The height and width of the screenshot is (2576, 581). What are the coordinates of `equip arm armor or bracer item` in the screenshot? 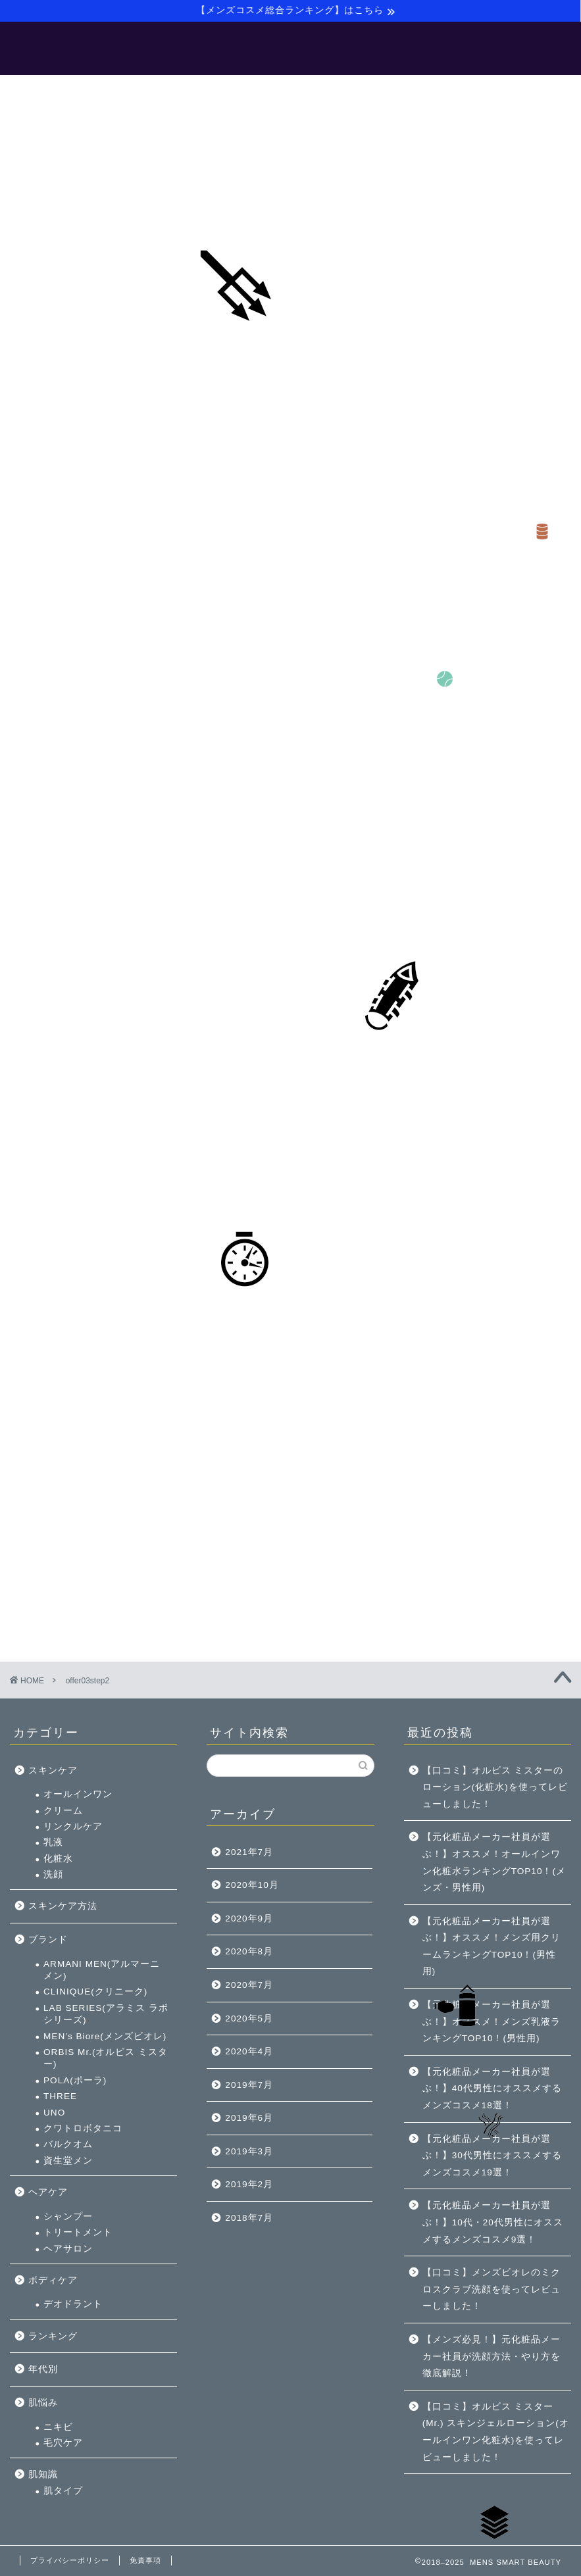 It's located at (392, 995).